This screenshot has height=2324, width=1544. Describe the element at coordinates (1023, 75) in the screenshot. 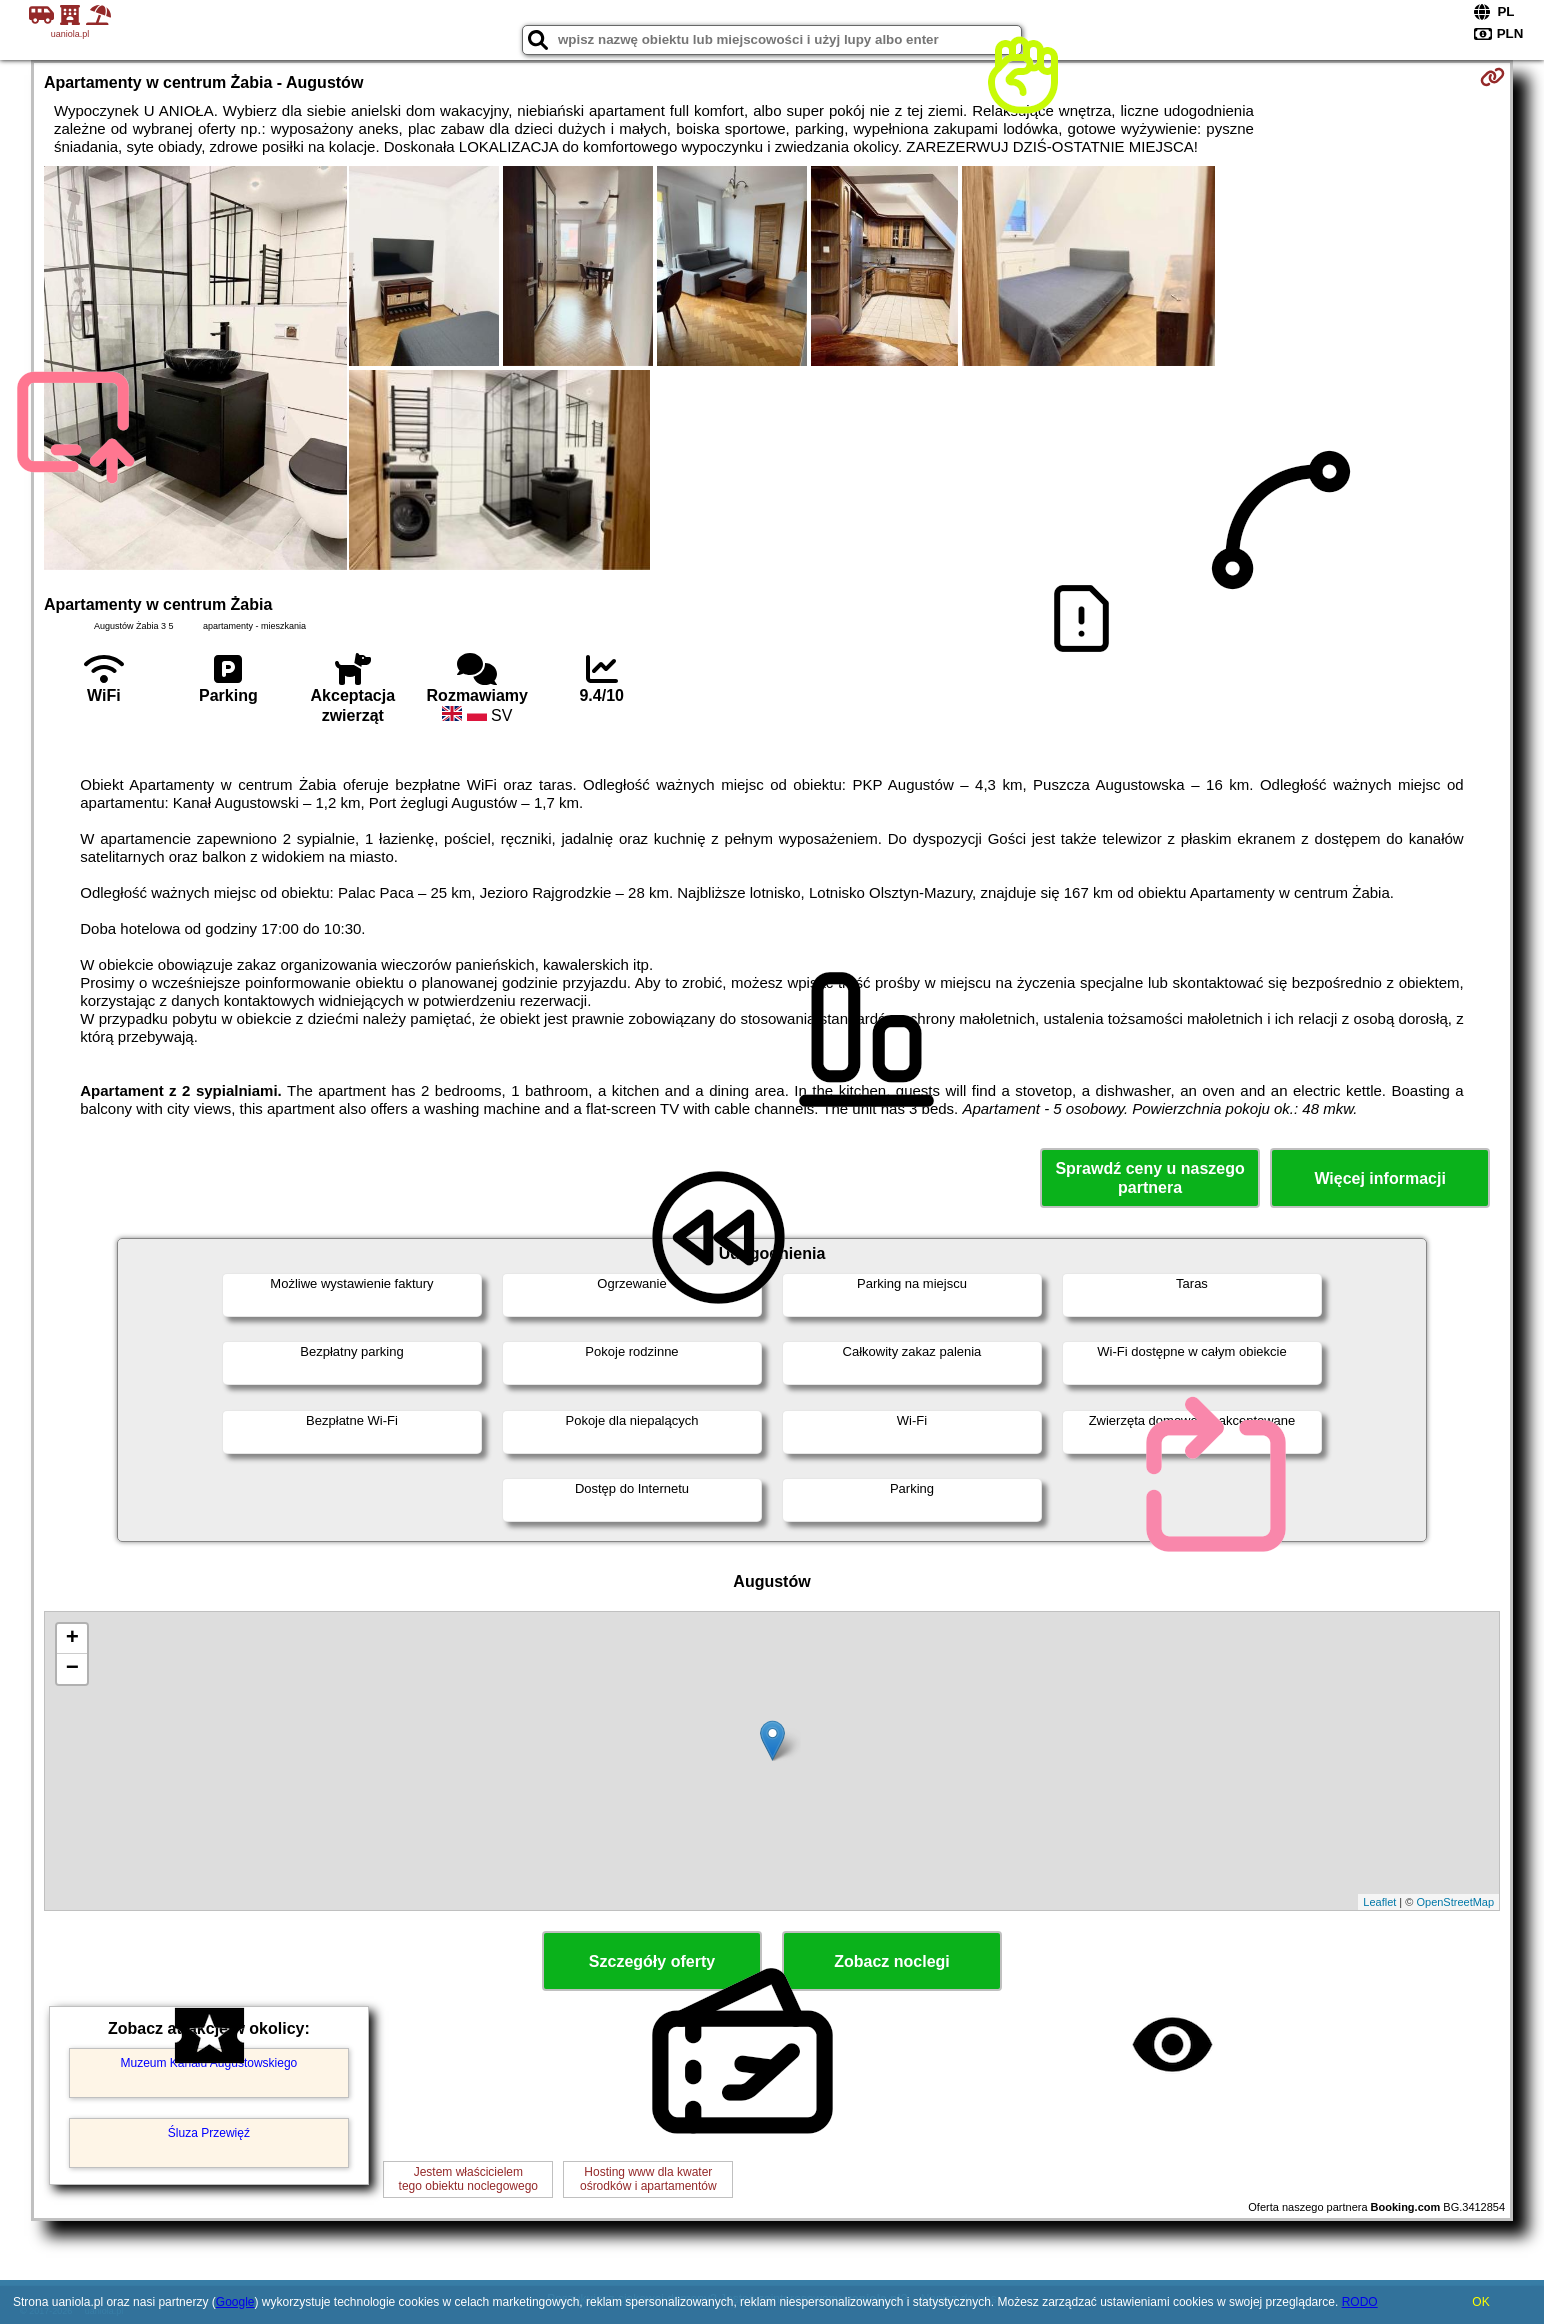

I see `indicate solidarity or support` at that location.